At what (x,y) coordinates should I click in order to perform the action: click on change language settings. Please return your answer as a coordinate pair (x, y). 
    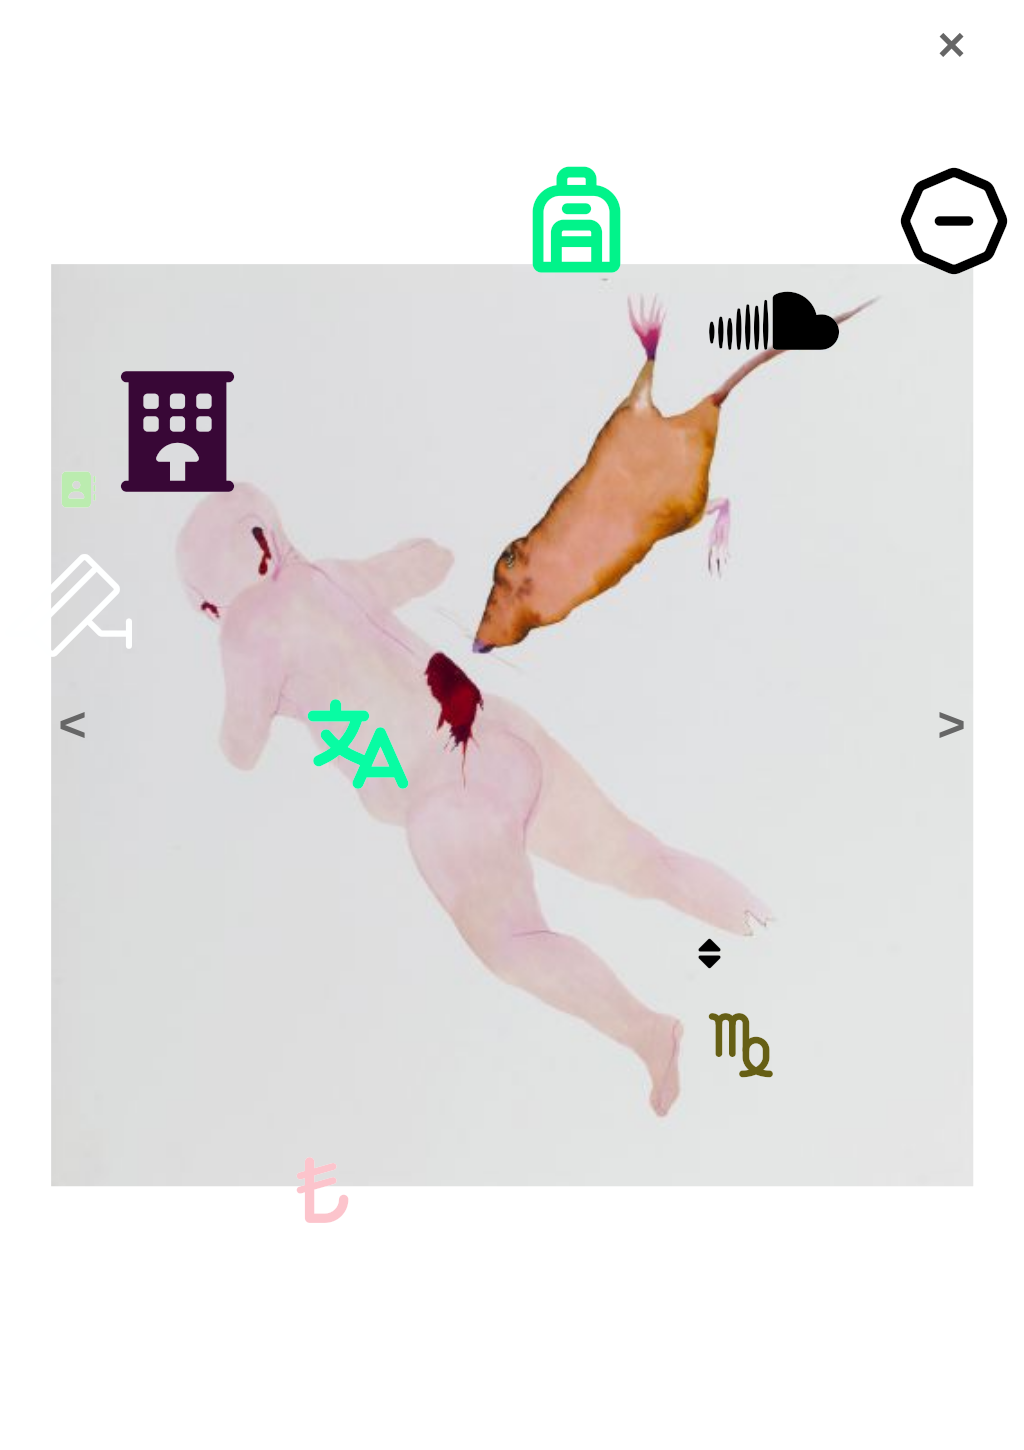
    Looking at the image, I should click on (358, 744).